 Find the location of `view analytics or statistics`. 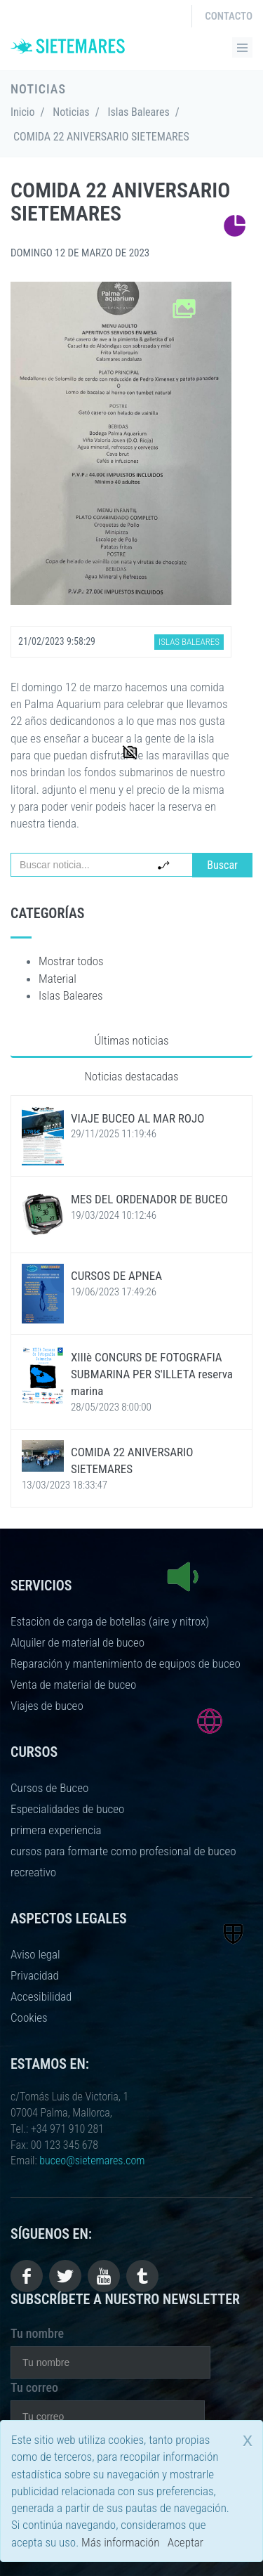

view analytics or statistics is located at coordinates (234, 225).